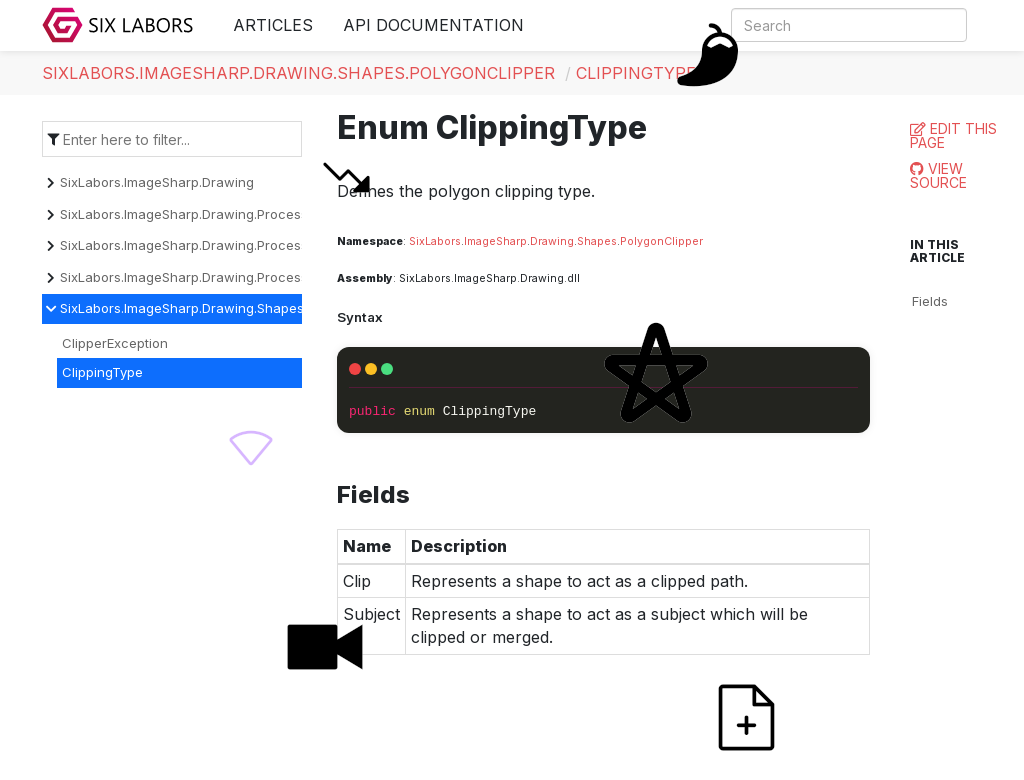 Image resolution: width=1024 pixels, height=780 pixels. What do you see at coordinates (746, 717) in the screenshot?
I see `create a new file` at bounding box center [746, 717].